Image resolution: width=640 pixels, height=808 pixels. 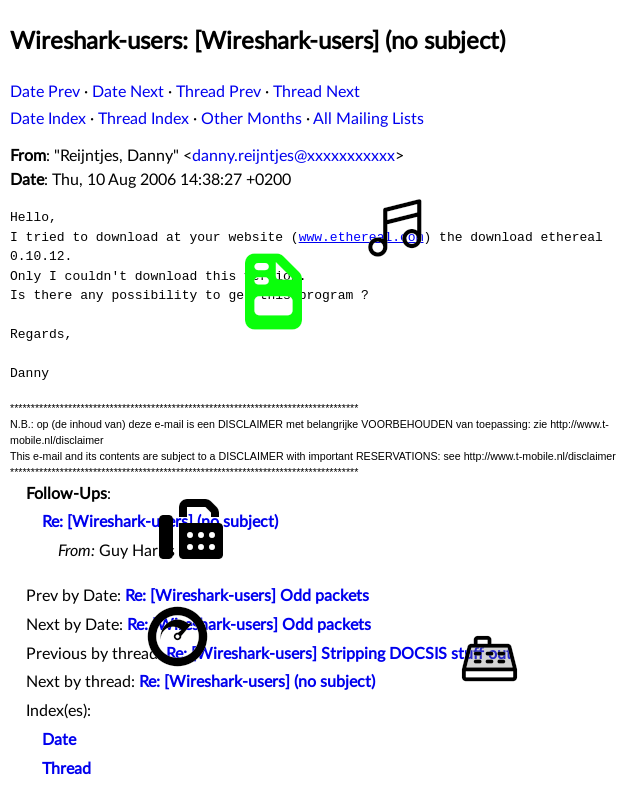 What do you see at coordinates (489, 661) in the screenshot?
I see `access point of sale or checkout` at bounding box center [489, 661].